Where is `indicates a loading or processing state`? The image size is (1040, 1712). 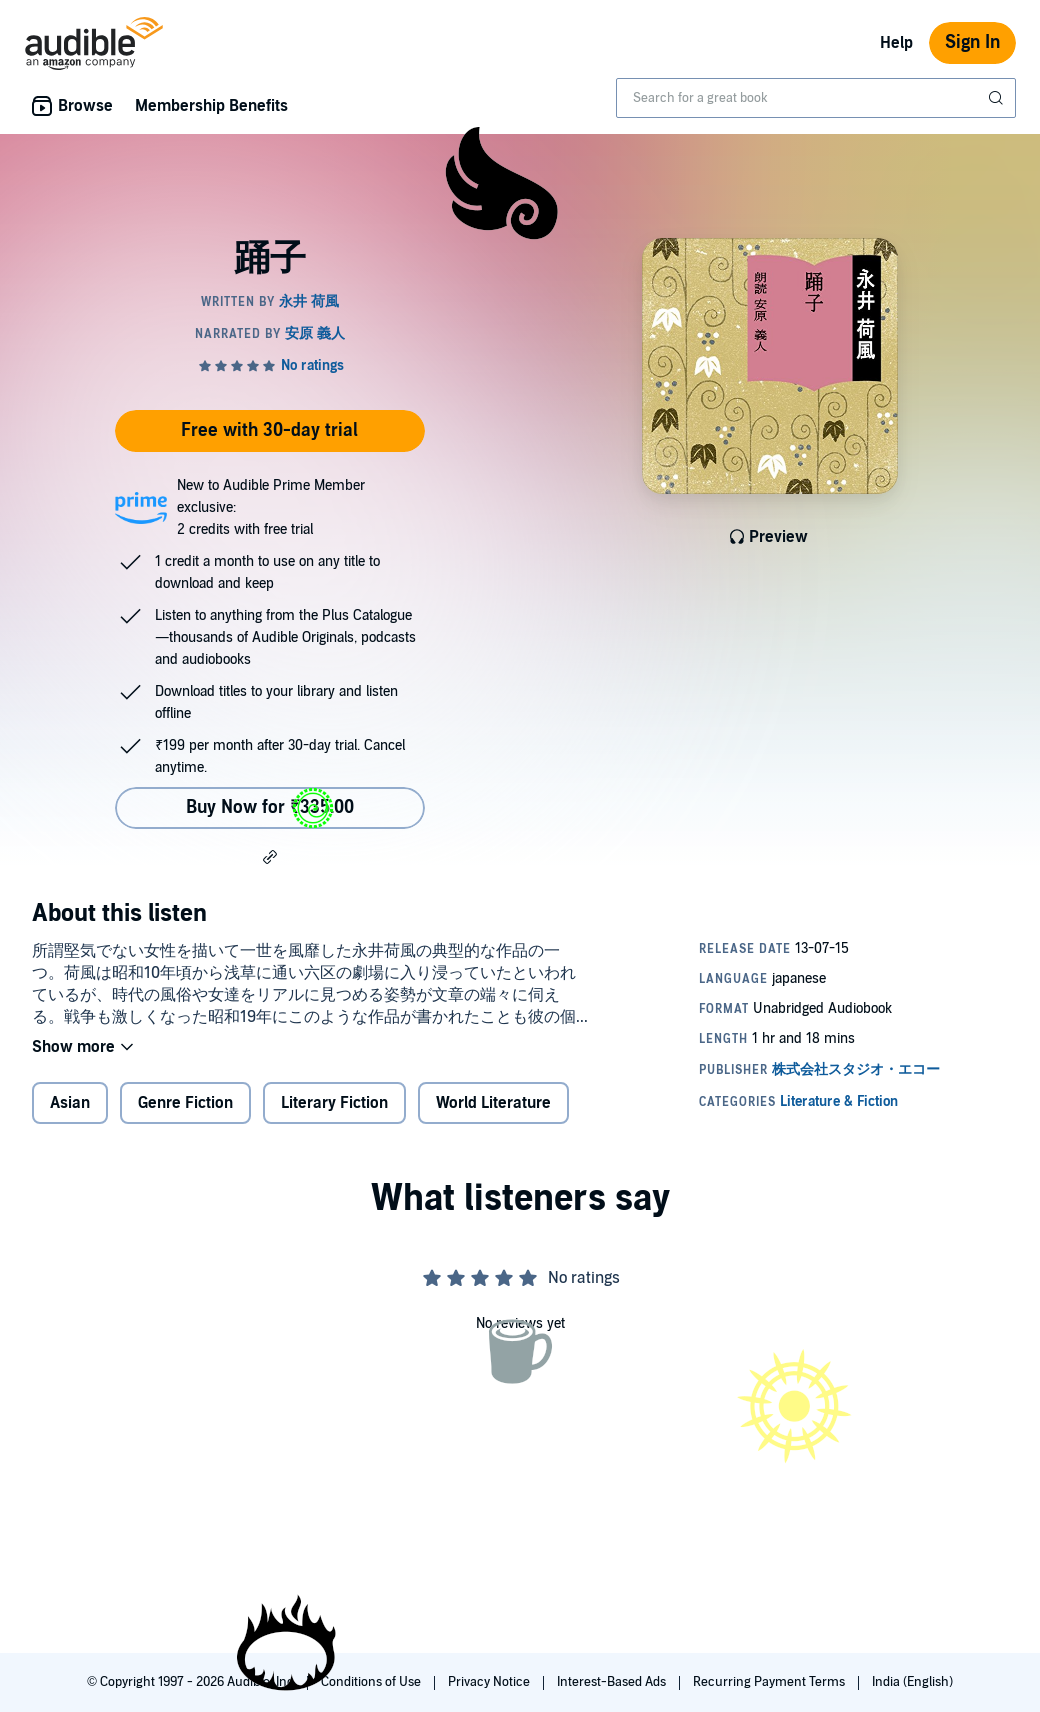
indicates a loading or processing state is located at coordinates (313, 808).